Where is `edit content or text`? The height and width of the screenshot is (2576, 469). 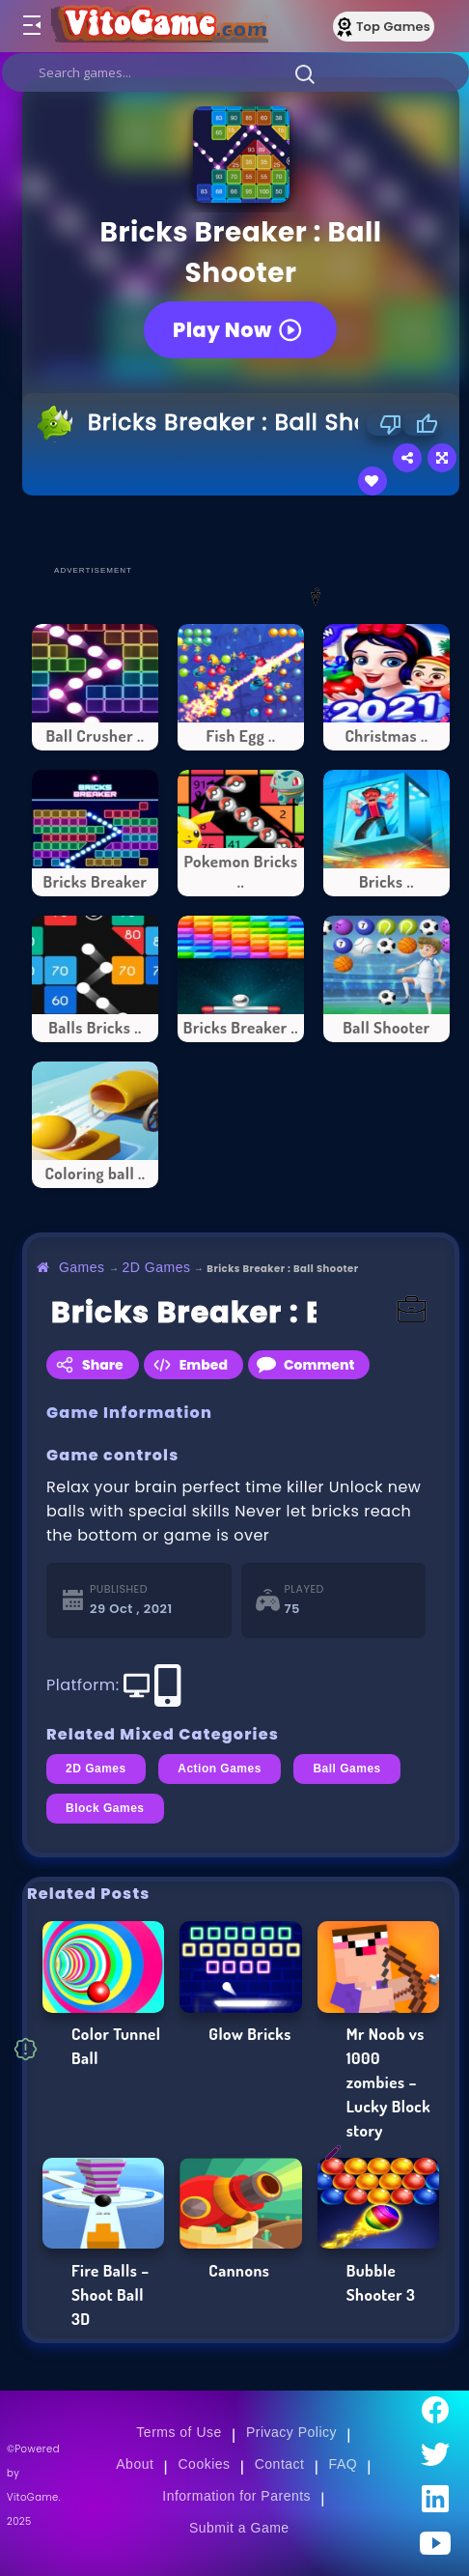 edit content or text is located at coordinates (333, 2153).